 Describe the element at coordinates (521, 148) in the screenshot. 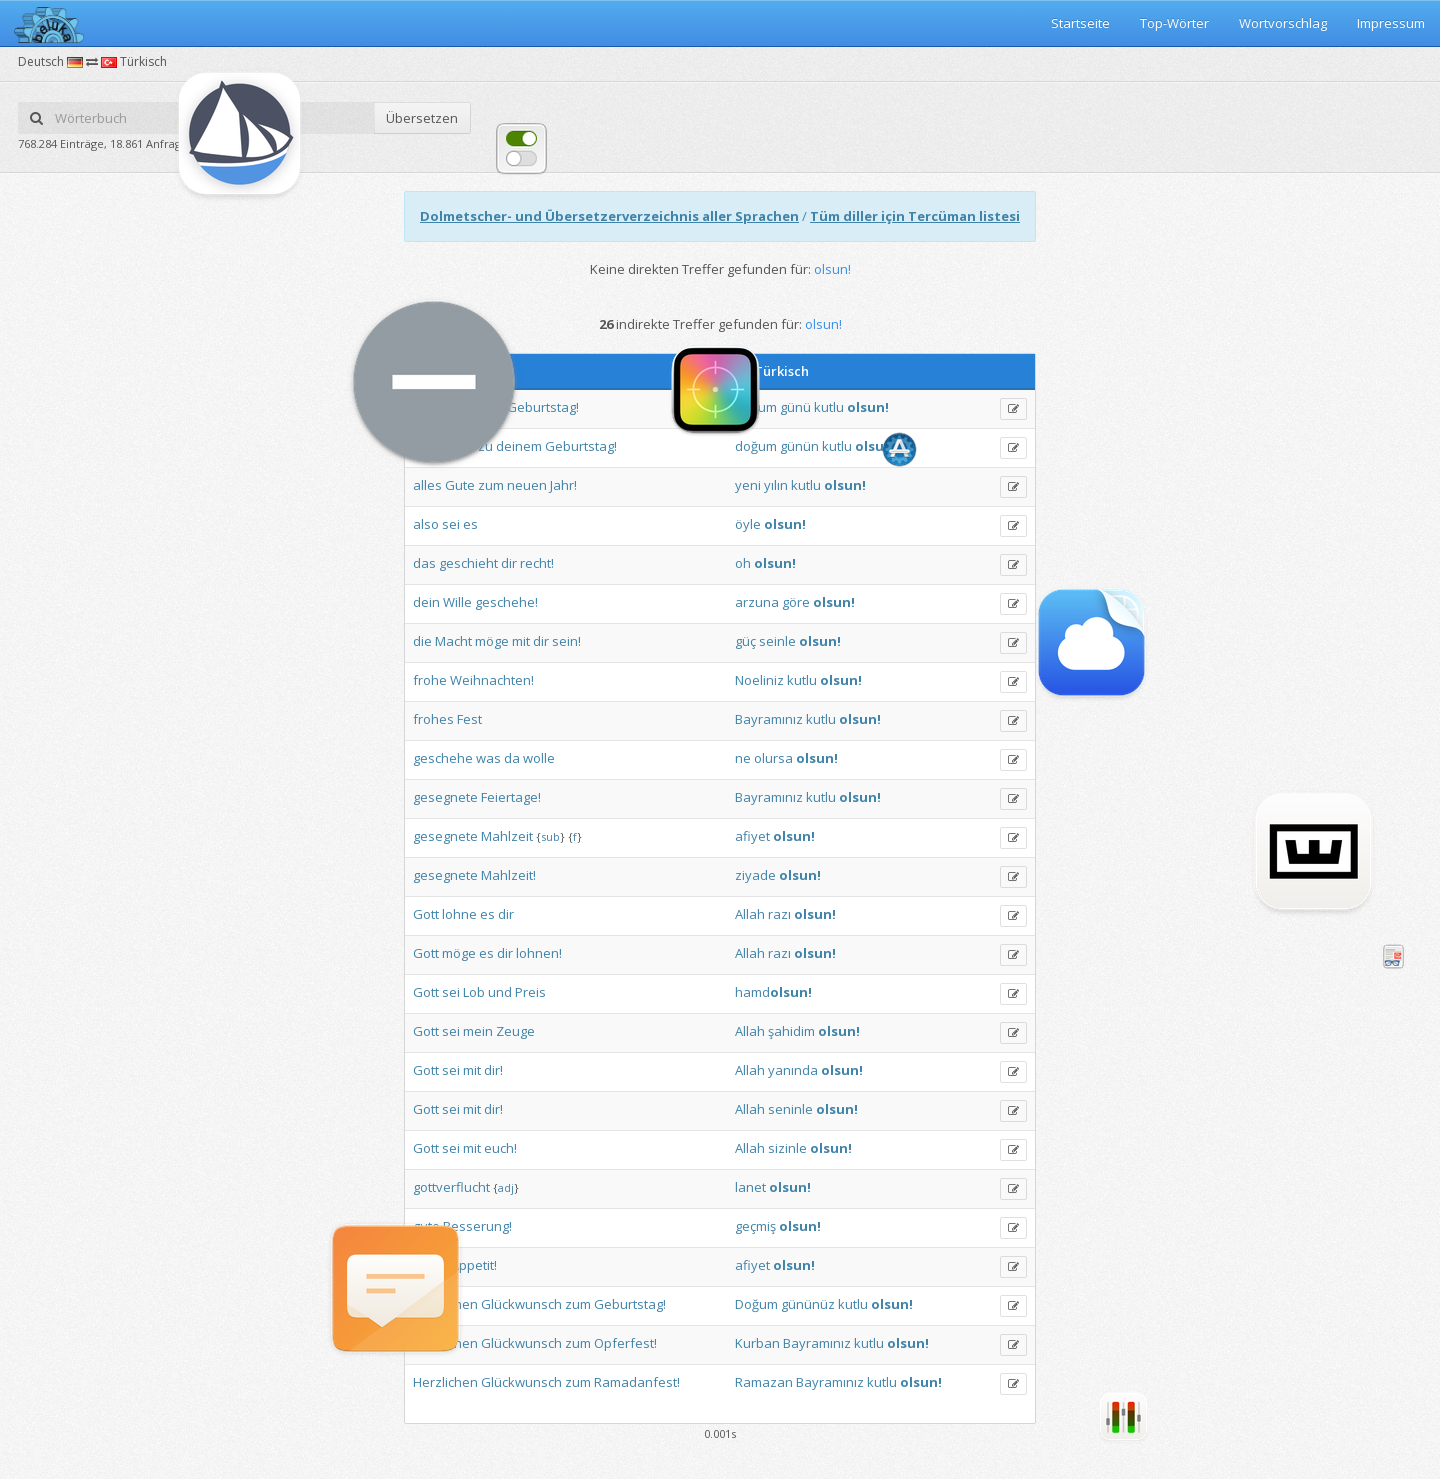

I see `open desktop preferences or settings` at that location.